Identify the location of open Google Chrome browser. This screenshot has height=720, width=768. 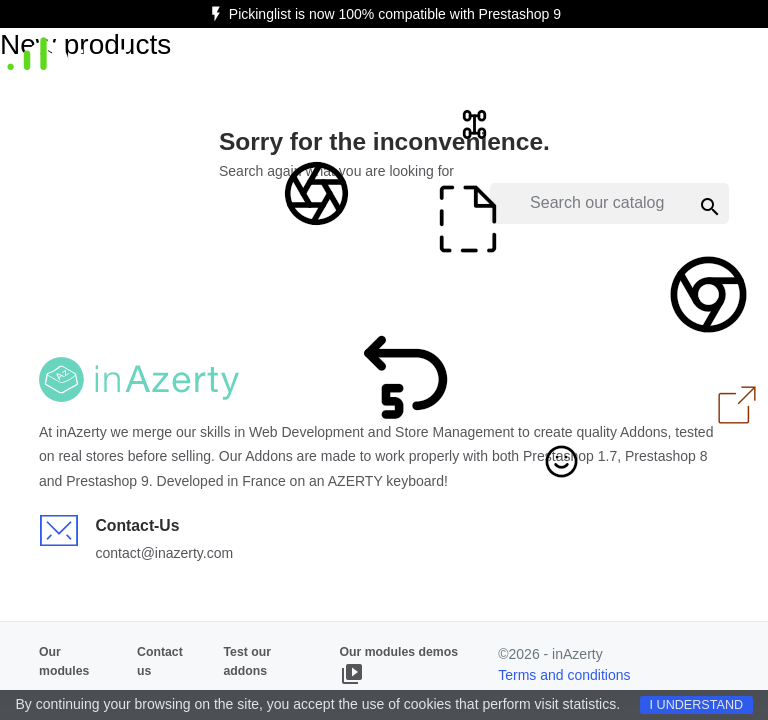
(708, 294).